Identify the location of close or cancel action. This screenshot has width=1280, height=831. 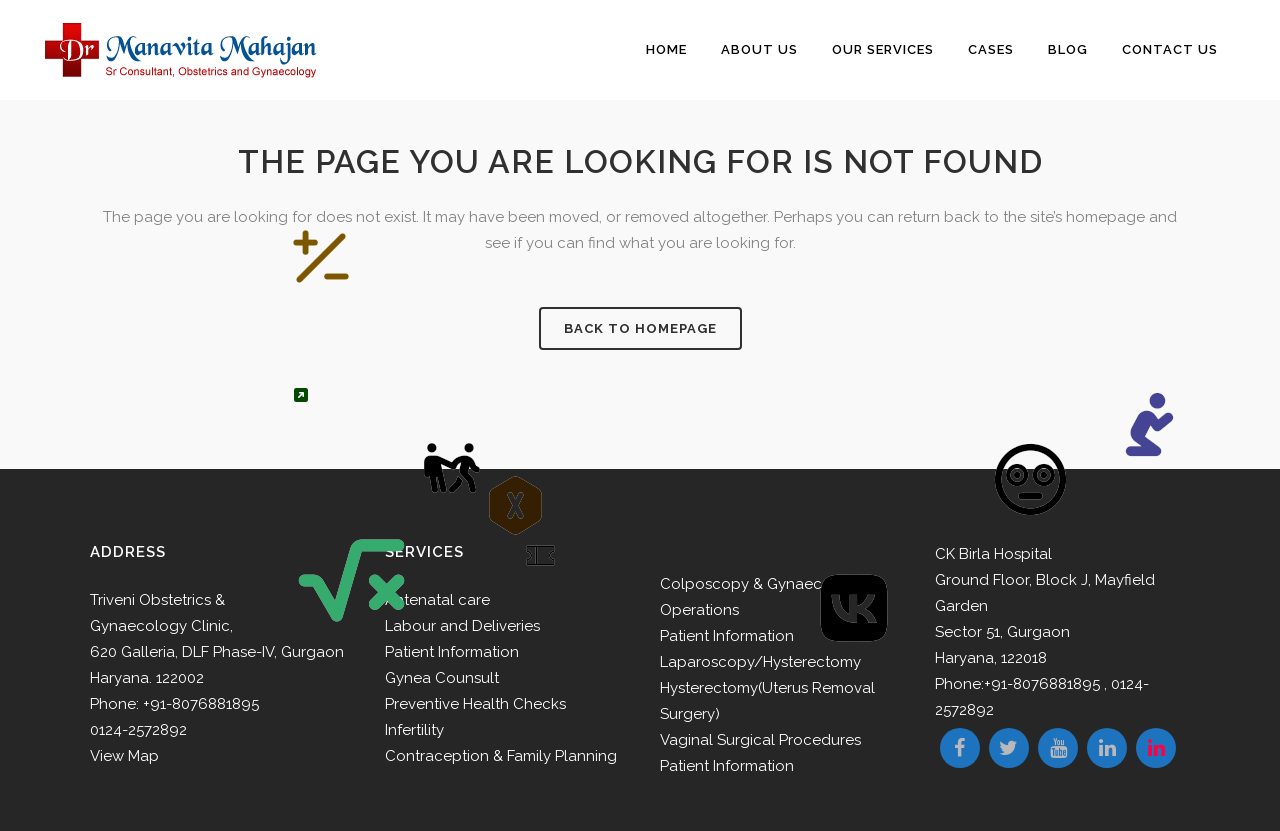
(515, 505).